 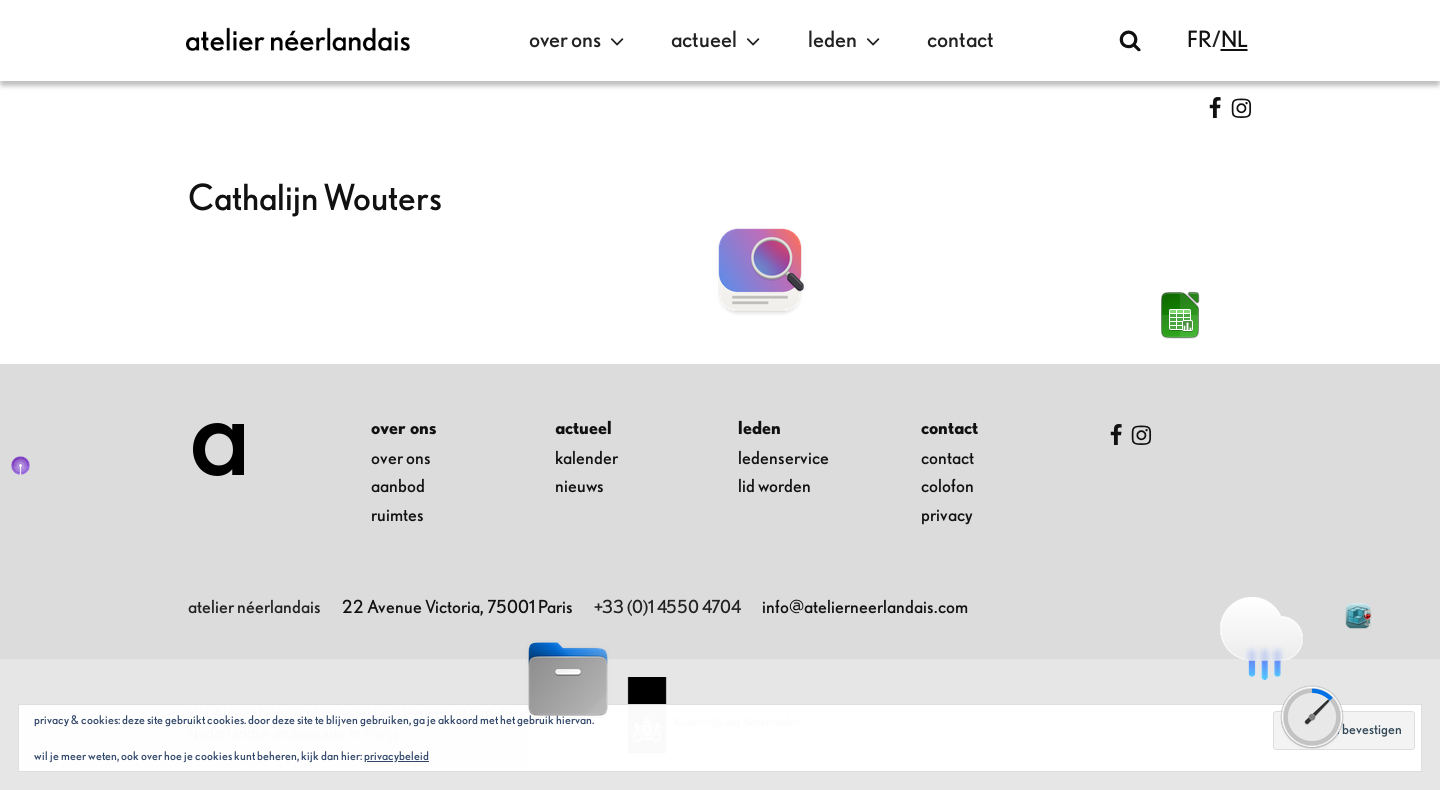 I want to click on open windows registry editor via wine, so click(x=1358, y=616).